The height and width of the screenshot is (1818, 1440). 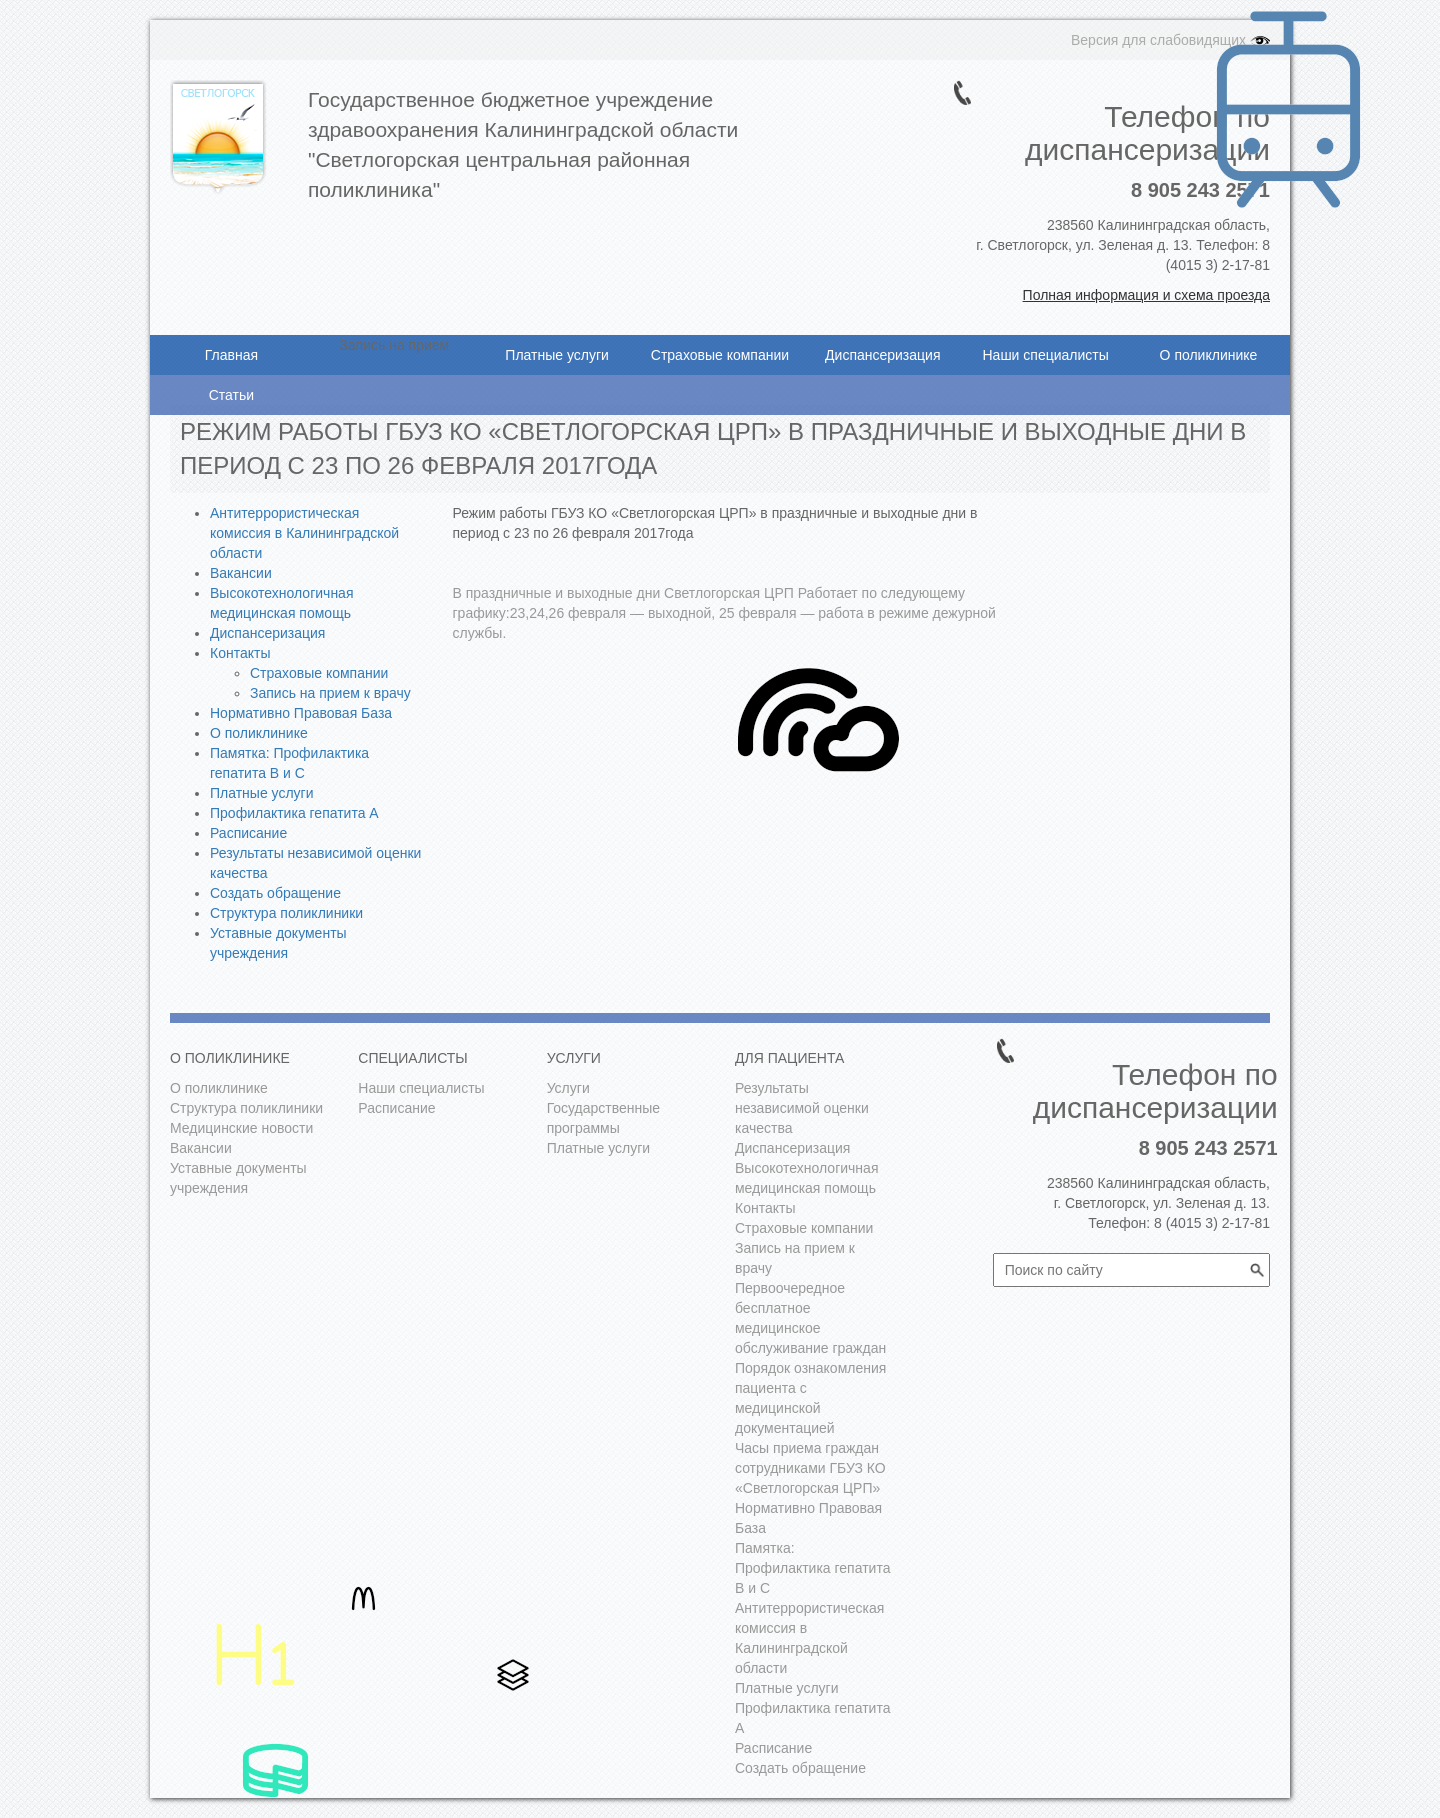 I want to click on access public transit or tram routes, so click(x=1288, y=109).